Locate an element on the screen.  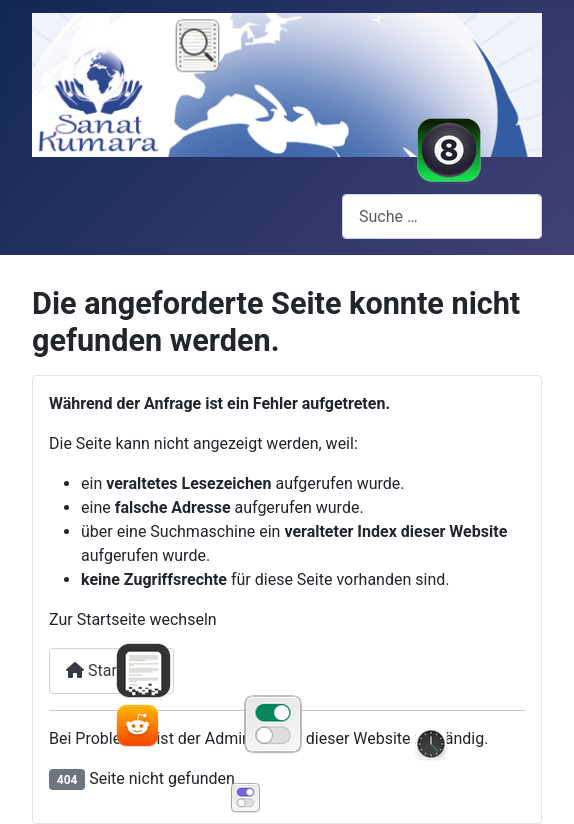
open system log viewer is located at coordinates (197, 45).